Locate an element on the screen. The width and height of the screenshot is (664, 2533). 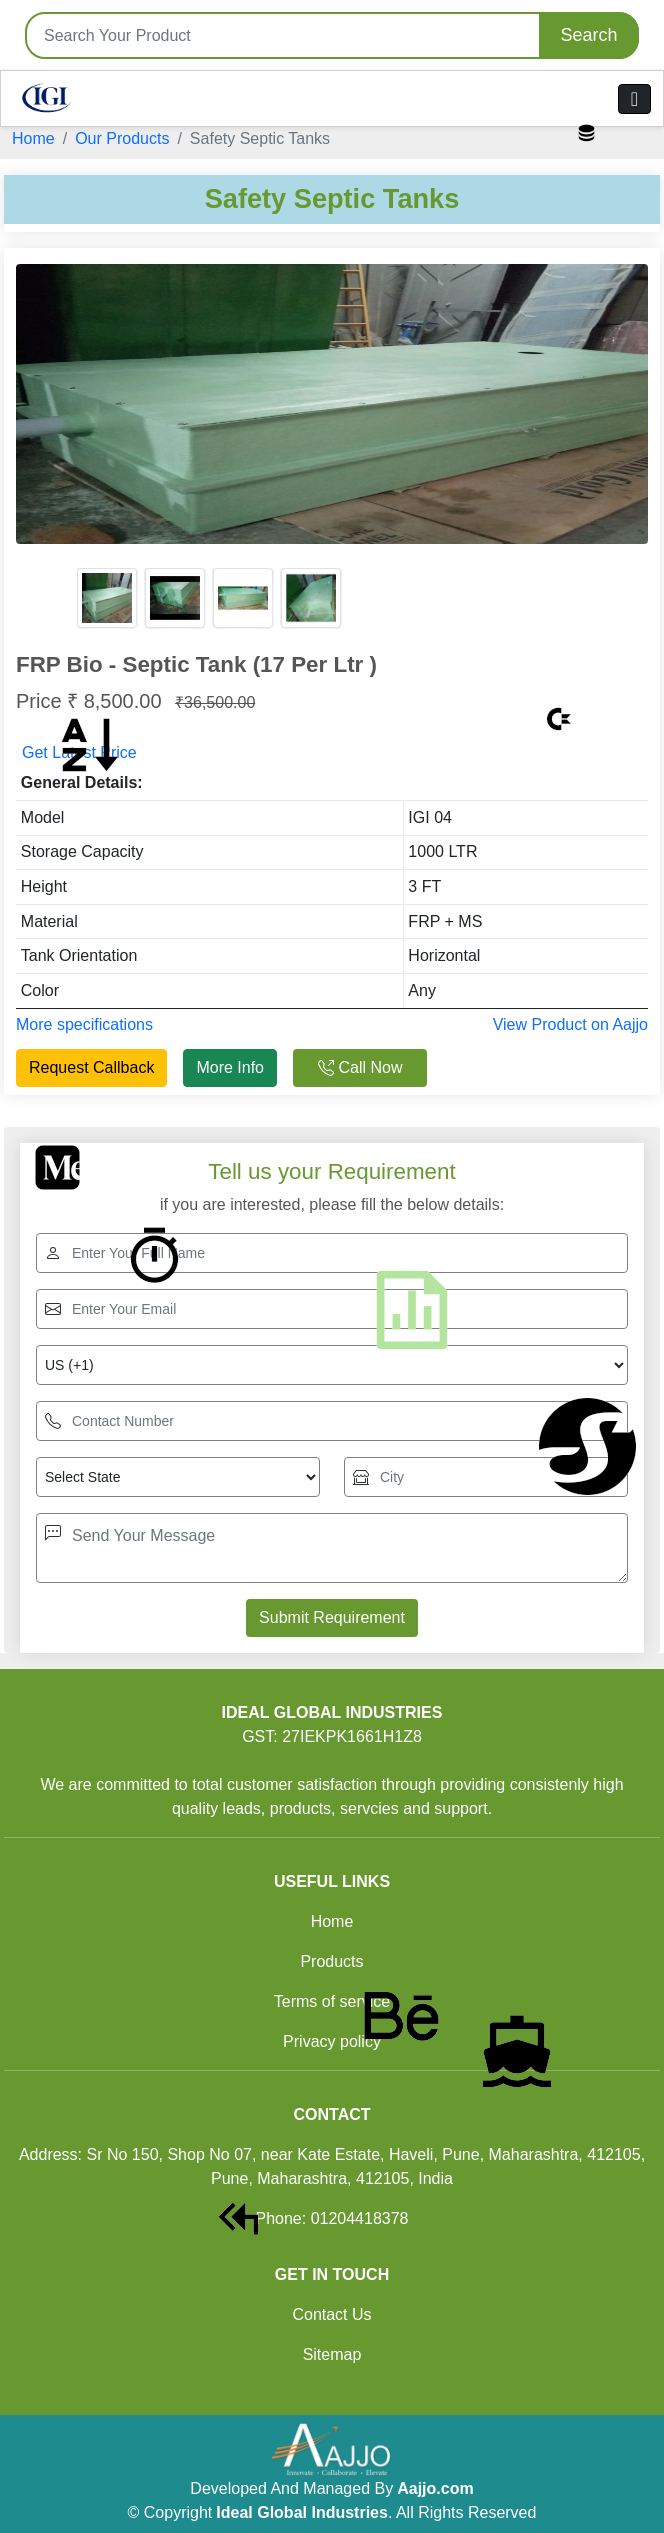
open the Medium app is located at coordinates (57, 1167).